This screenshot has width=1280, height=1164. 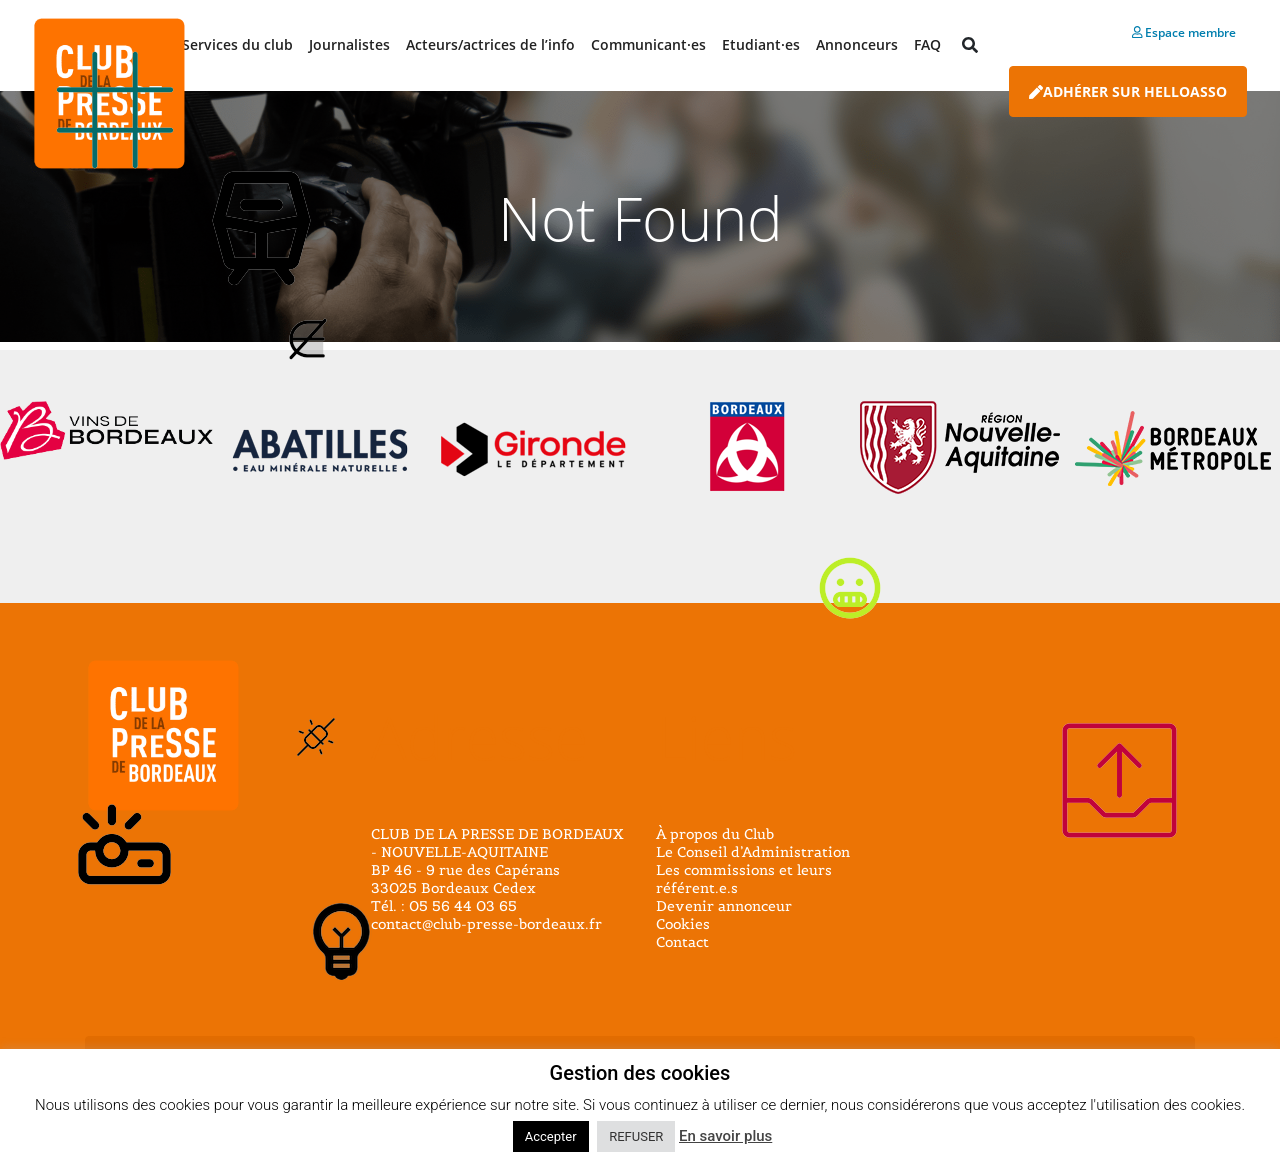 What do you see at coordinates (850, 588) in the screenshot?
I see `indicates an awkward or uncomfortable situation` at bounding box center [850, 588].